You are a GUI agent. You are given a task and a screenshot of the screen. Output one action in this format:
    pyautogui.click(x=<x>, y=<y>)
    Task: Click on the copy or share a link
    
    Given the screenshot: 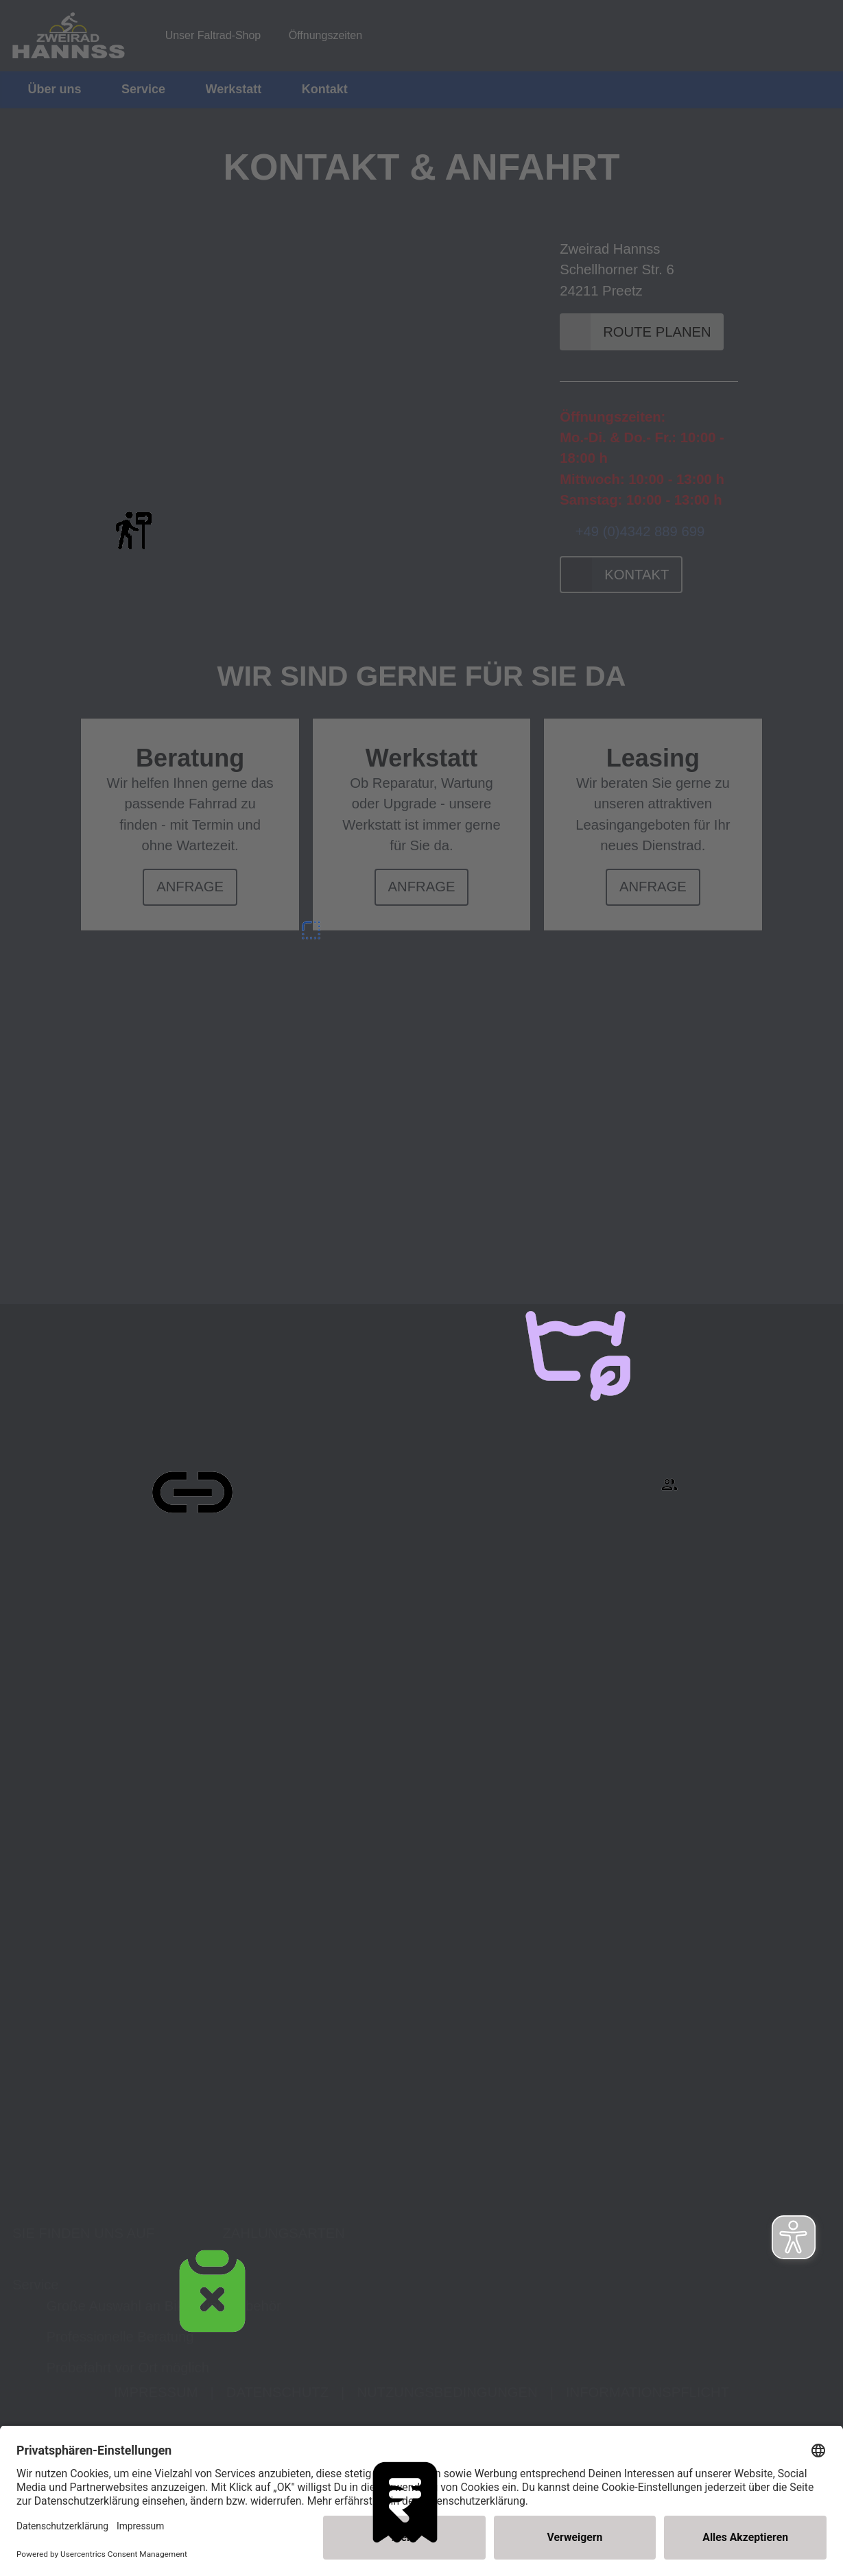 What is the action you would take?
    pyautogui.click(x=192, y=1492)
    